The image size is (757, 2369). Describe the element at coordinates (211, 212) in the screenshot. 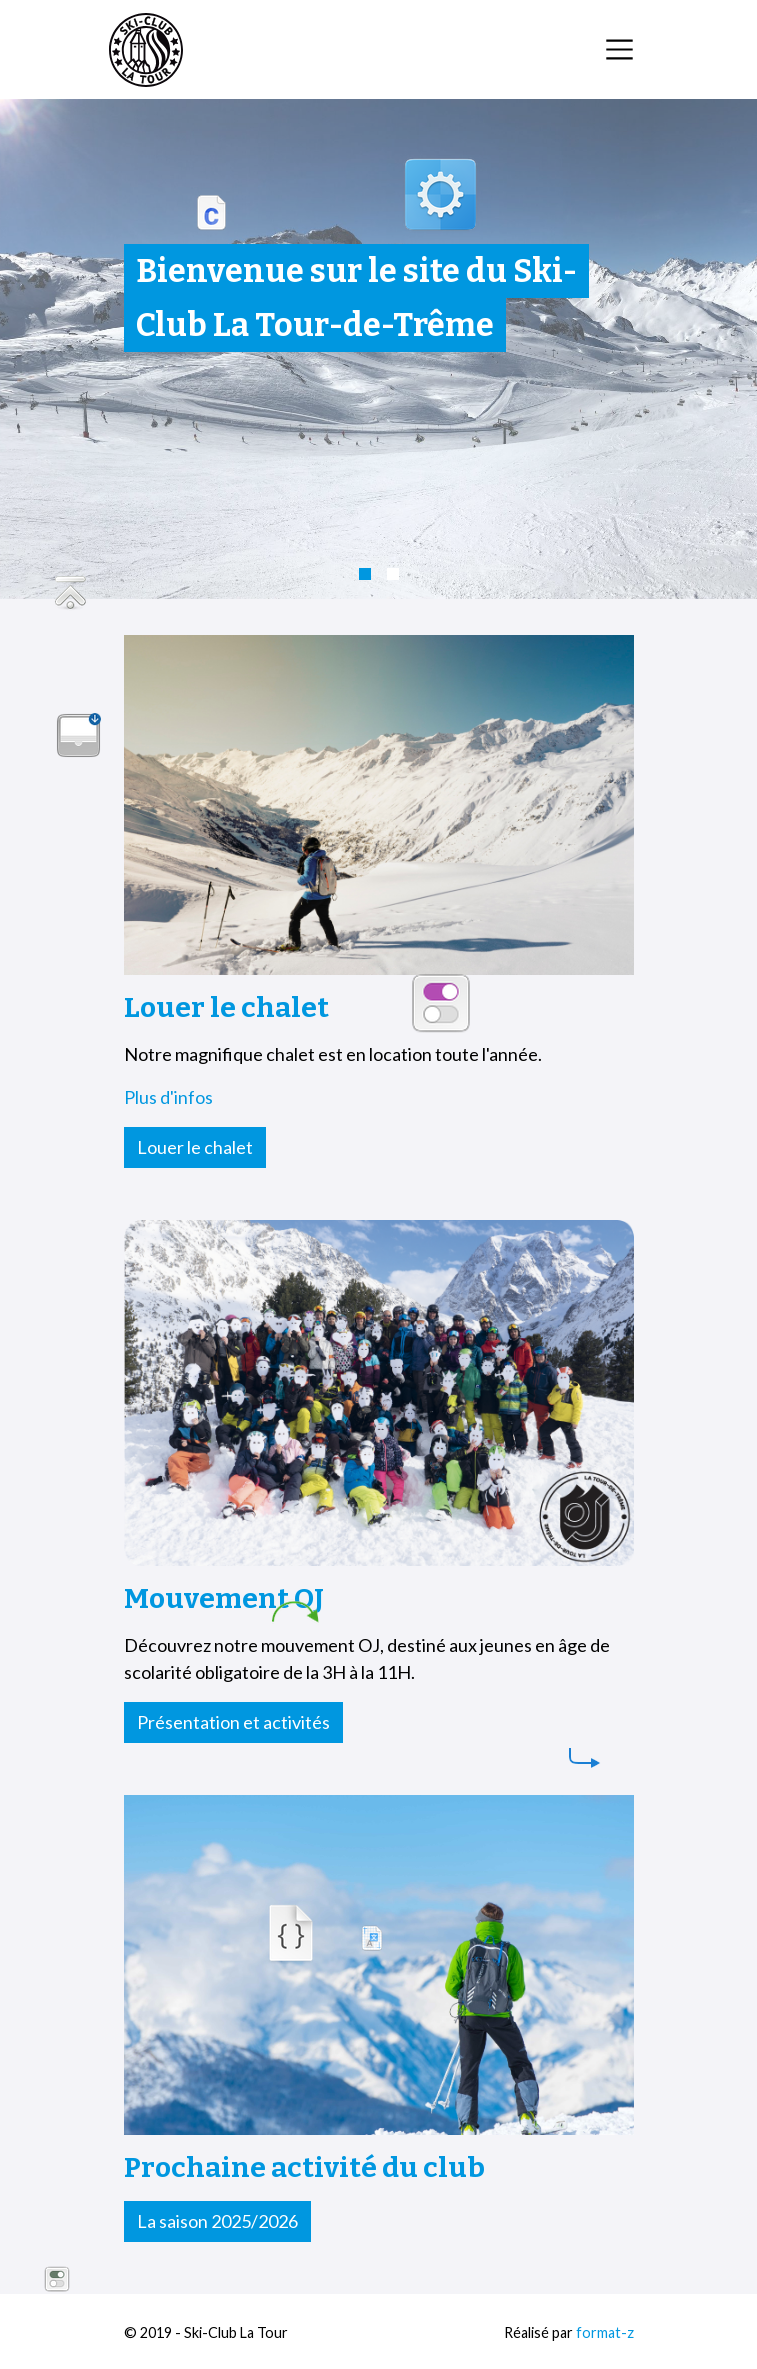

I see `a C programming language source code file` at that location.